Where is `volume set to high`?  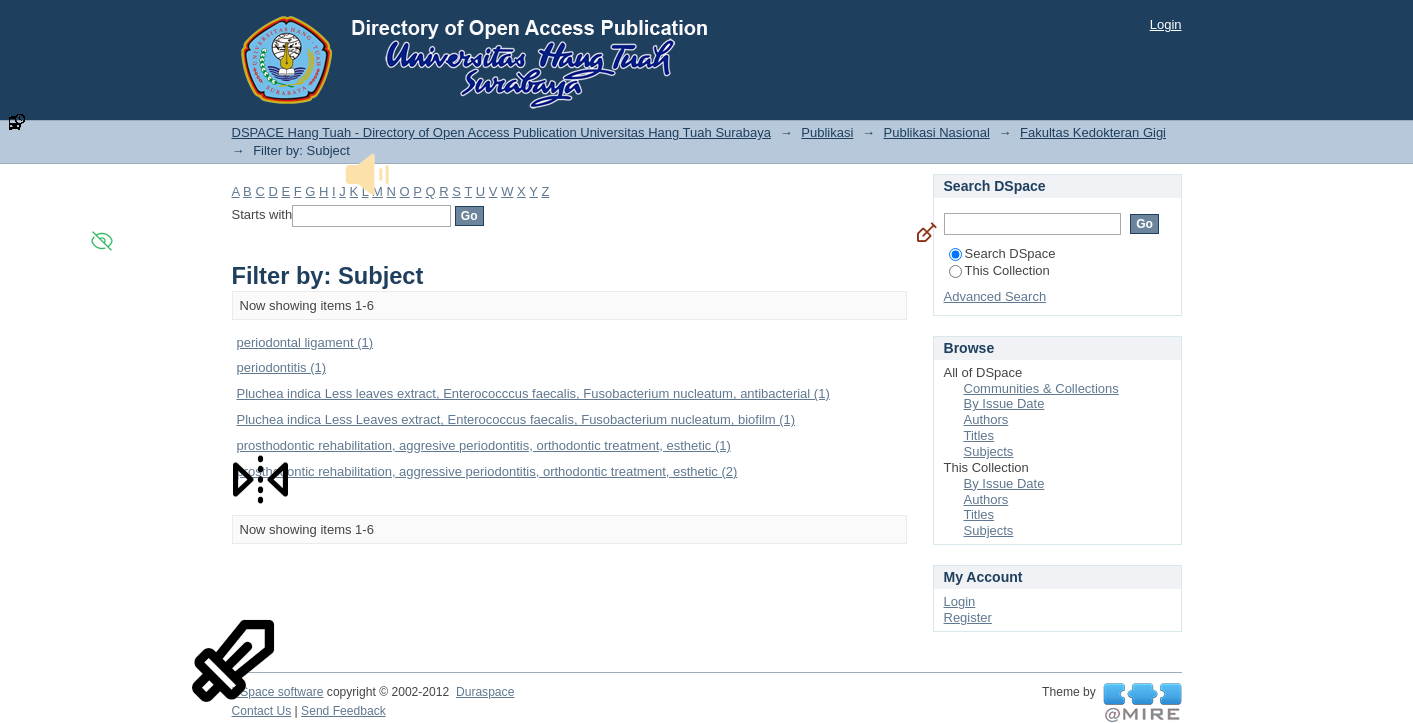 volume set to high is located at coordinates (366, 174).